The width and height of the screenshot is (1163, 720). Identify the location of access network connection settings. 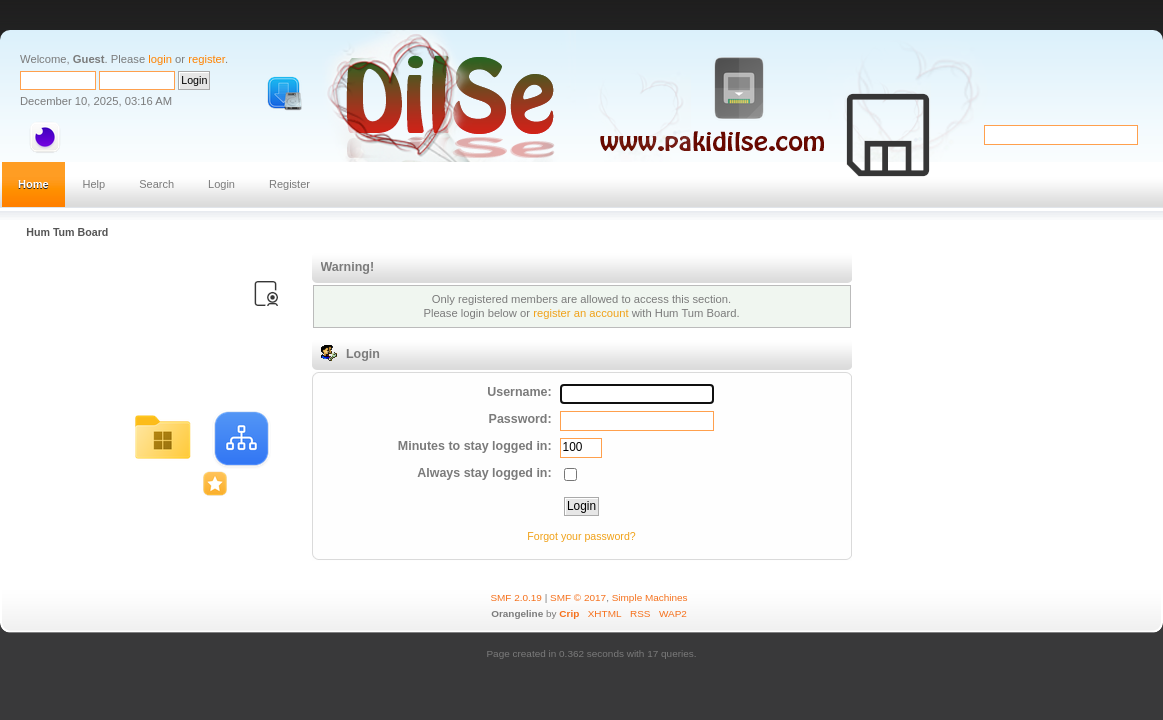
(241, 439).